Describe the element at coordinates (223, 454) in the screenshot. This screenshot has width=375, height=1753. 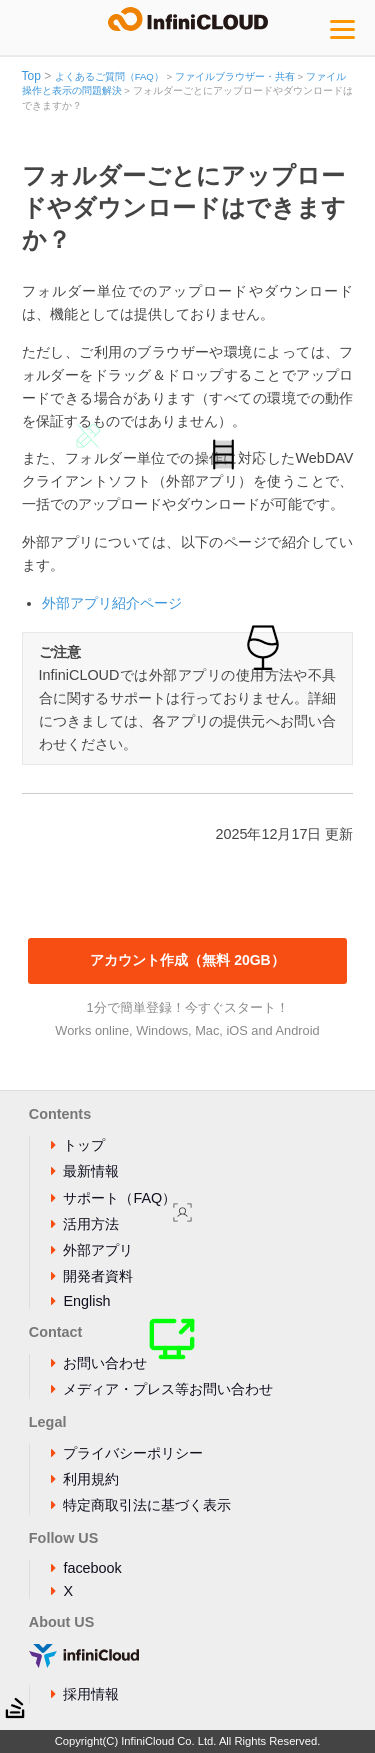
I see `access step-by-step instructions or tutorials` at that location.